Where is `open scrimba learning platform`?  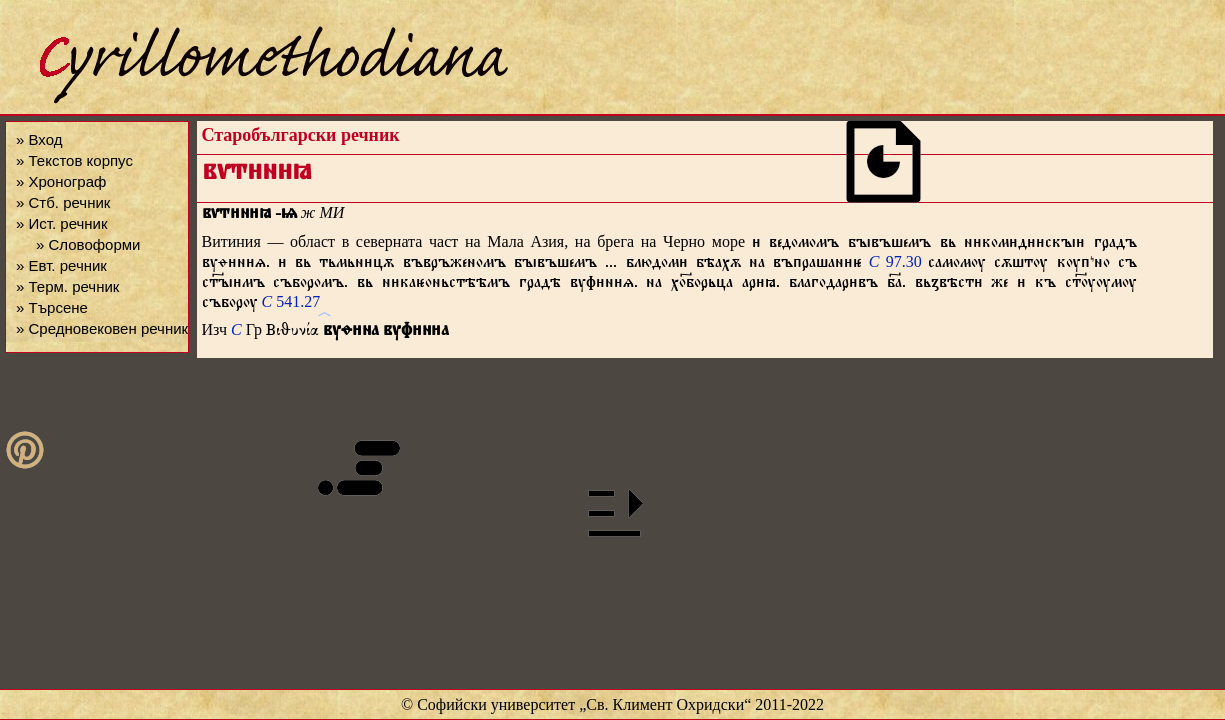
open scrimba learning platform is located at coordinates (359, 468).